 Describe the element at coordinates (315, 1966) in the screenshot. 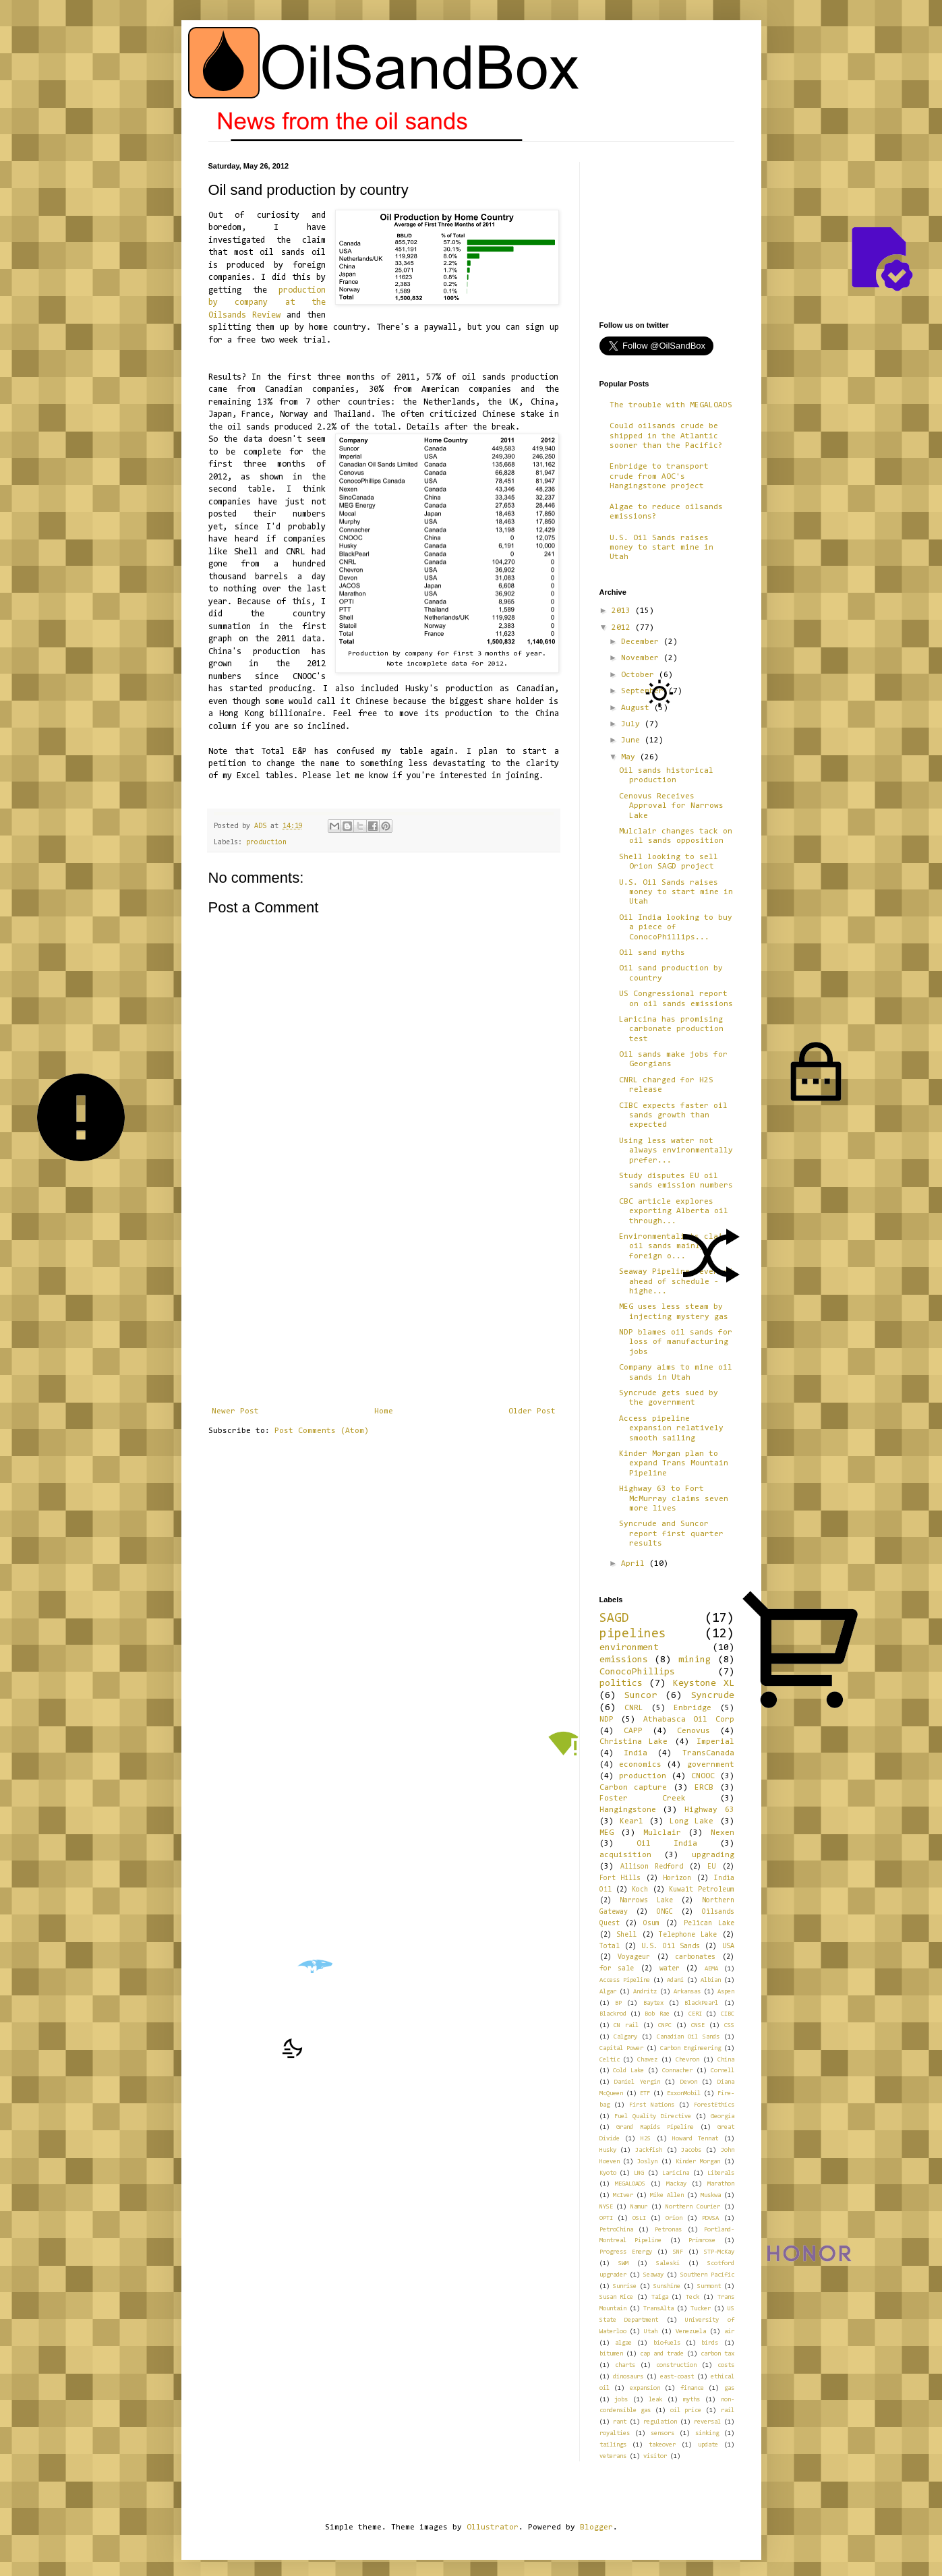

I see `mongoose database ODM logo` at that location.